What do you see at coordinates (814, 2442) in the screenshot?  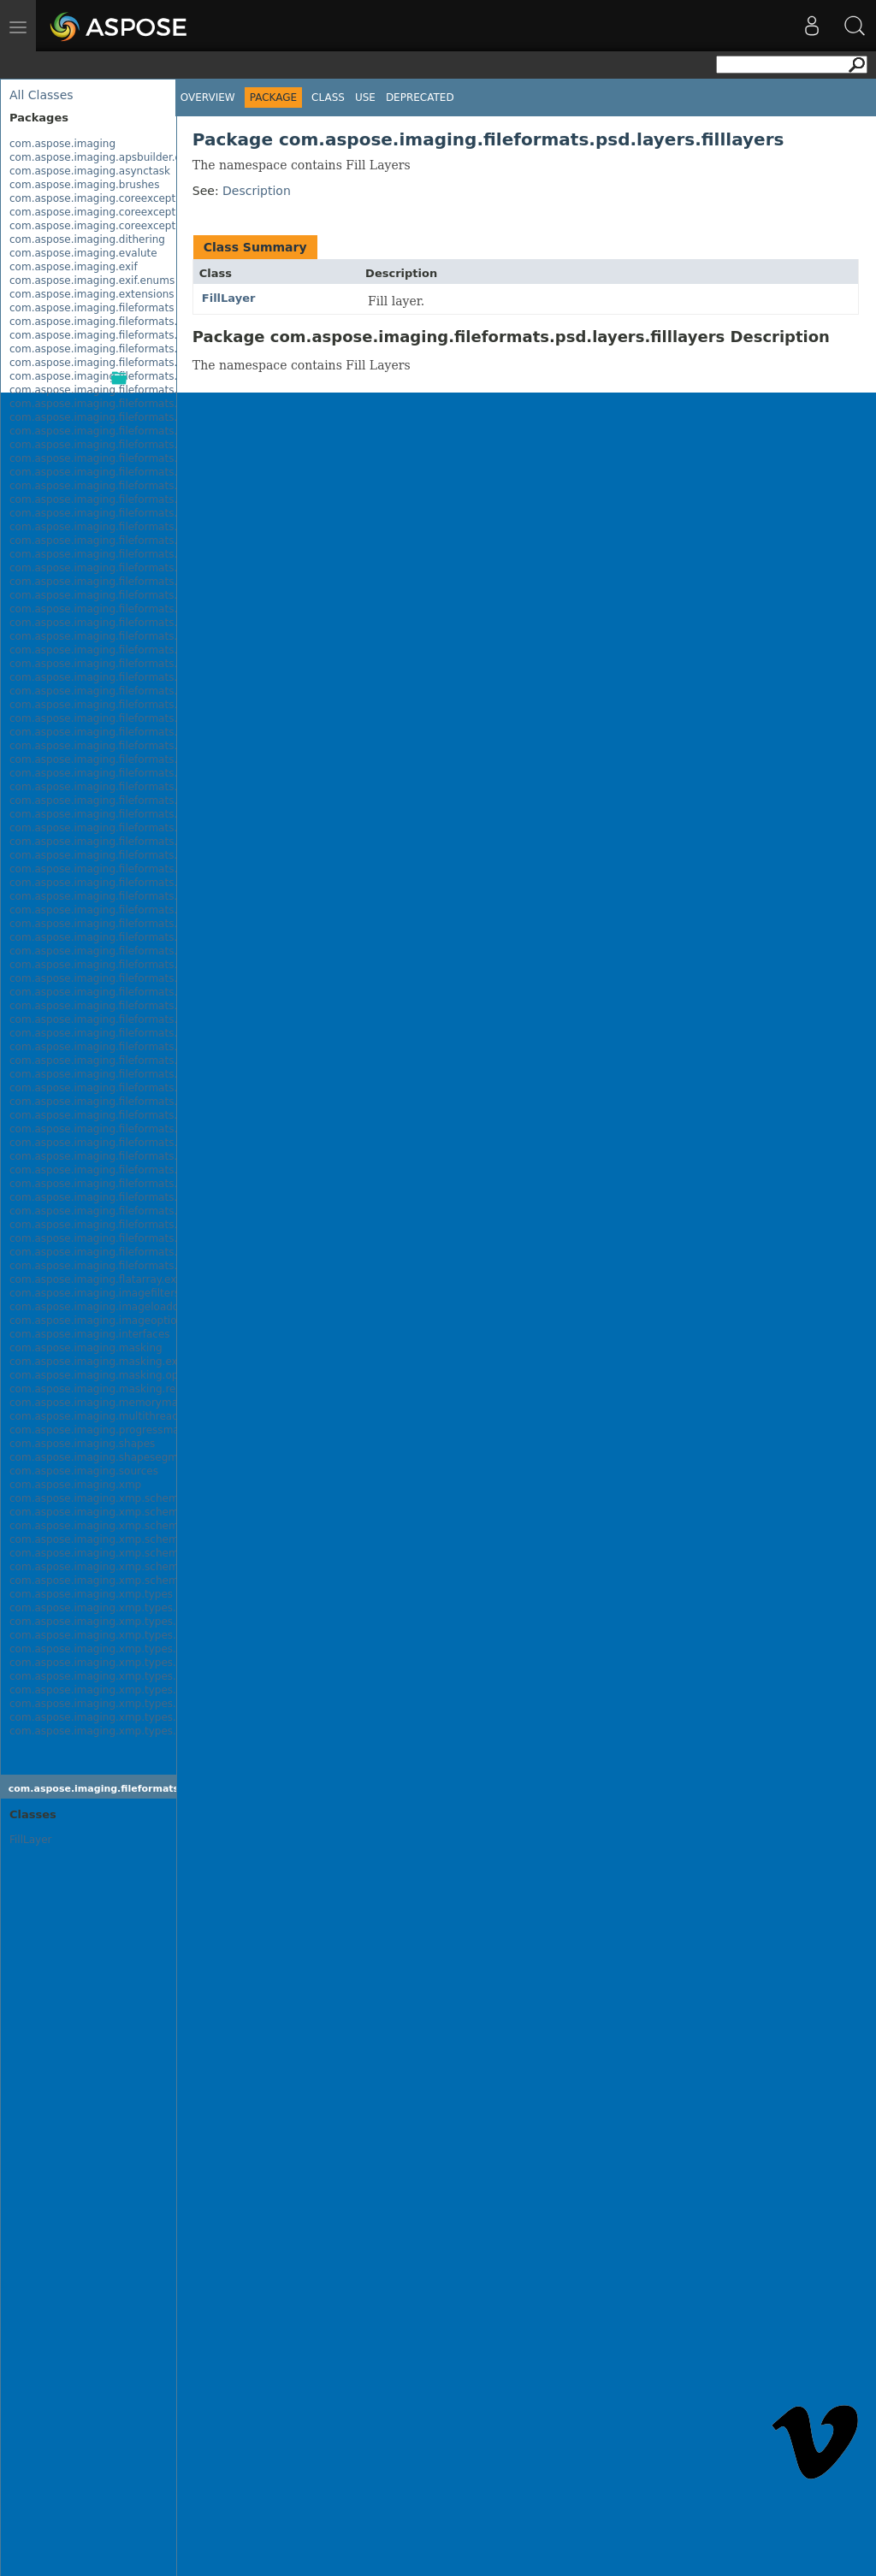 I see `open Vimeo app` at bounding box center [814, 2442].